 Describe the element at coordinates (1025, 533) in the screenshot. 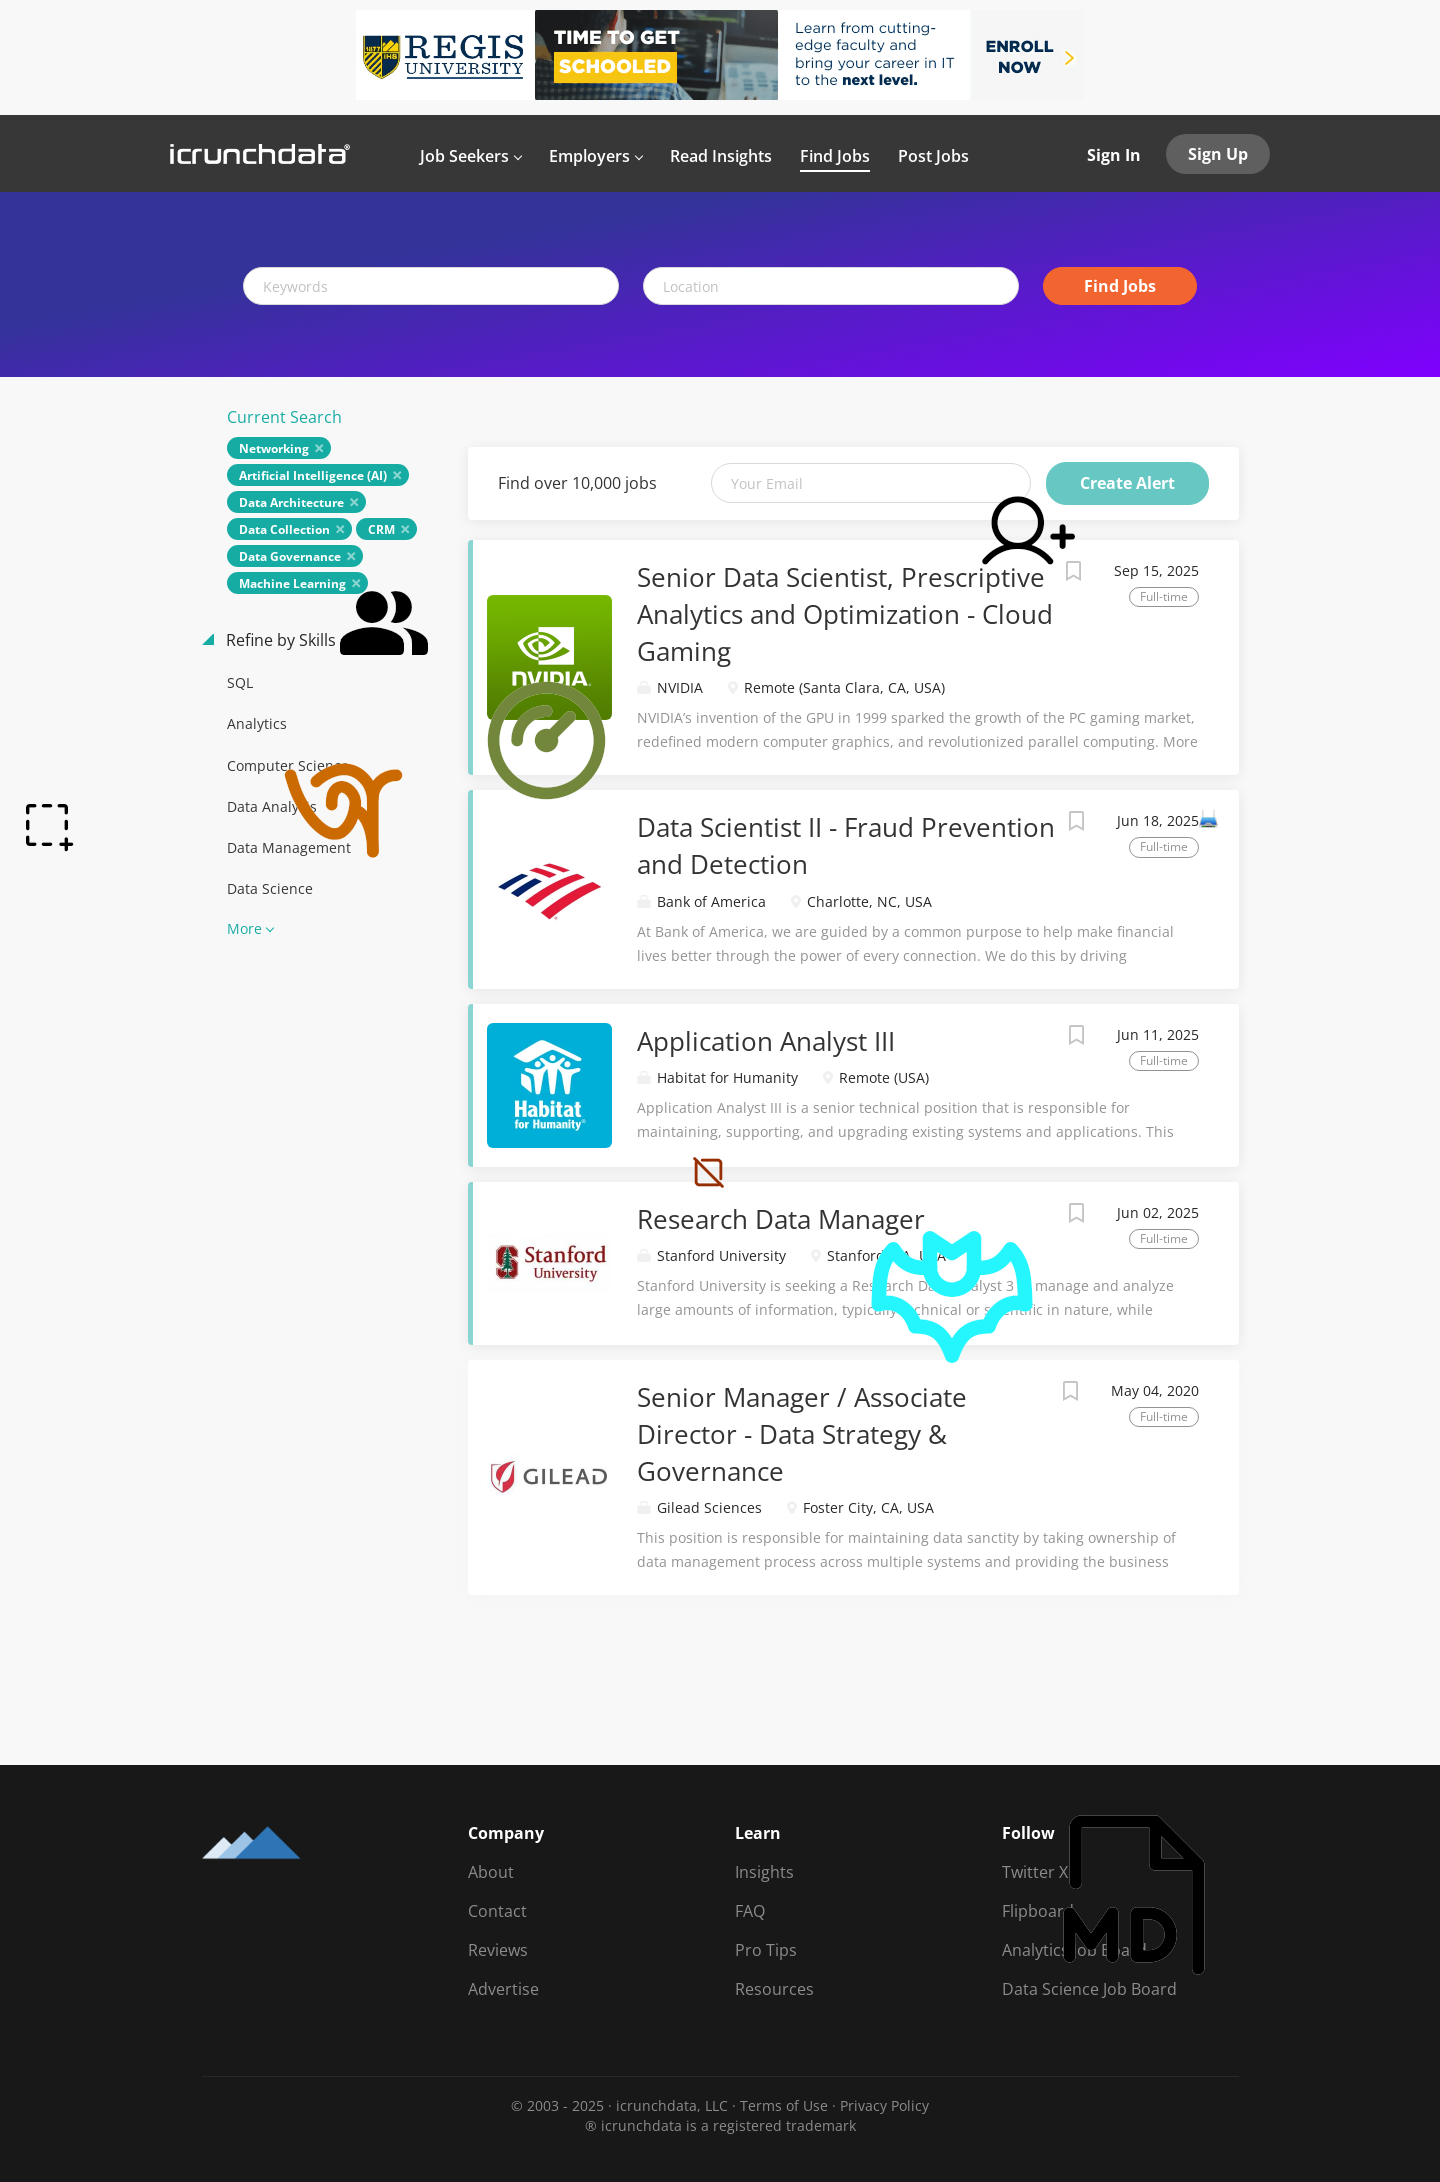

I see `add a new user or contact` at that location.